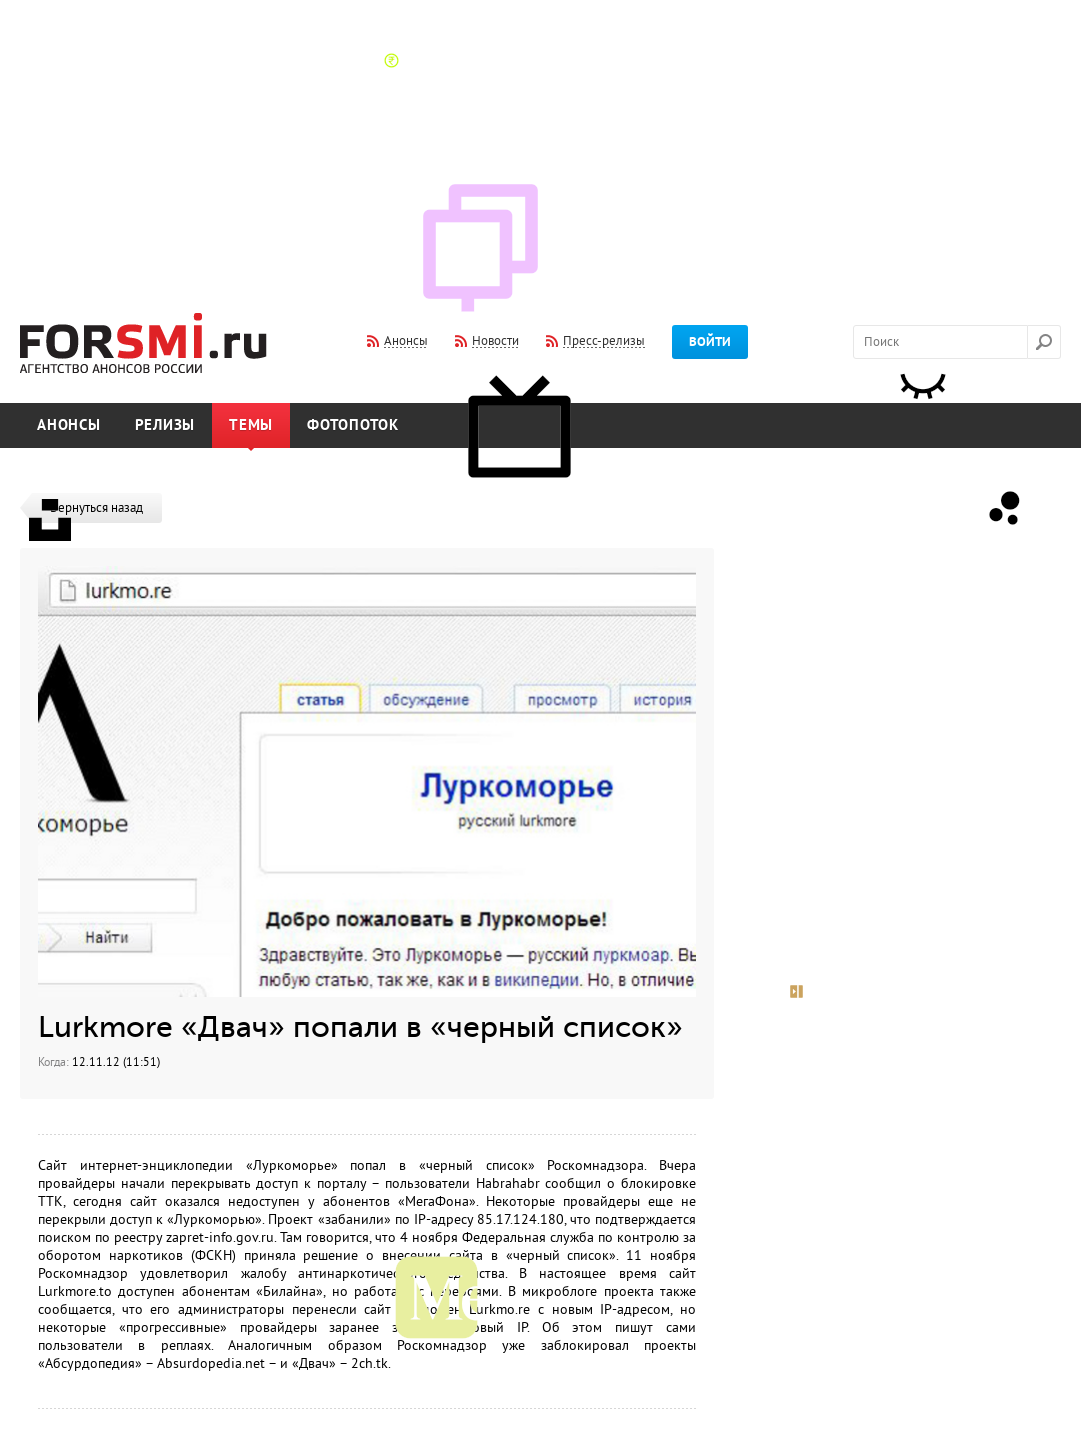  I want to click on view balance or payment amount in rupees, so click(391, 60).